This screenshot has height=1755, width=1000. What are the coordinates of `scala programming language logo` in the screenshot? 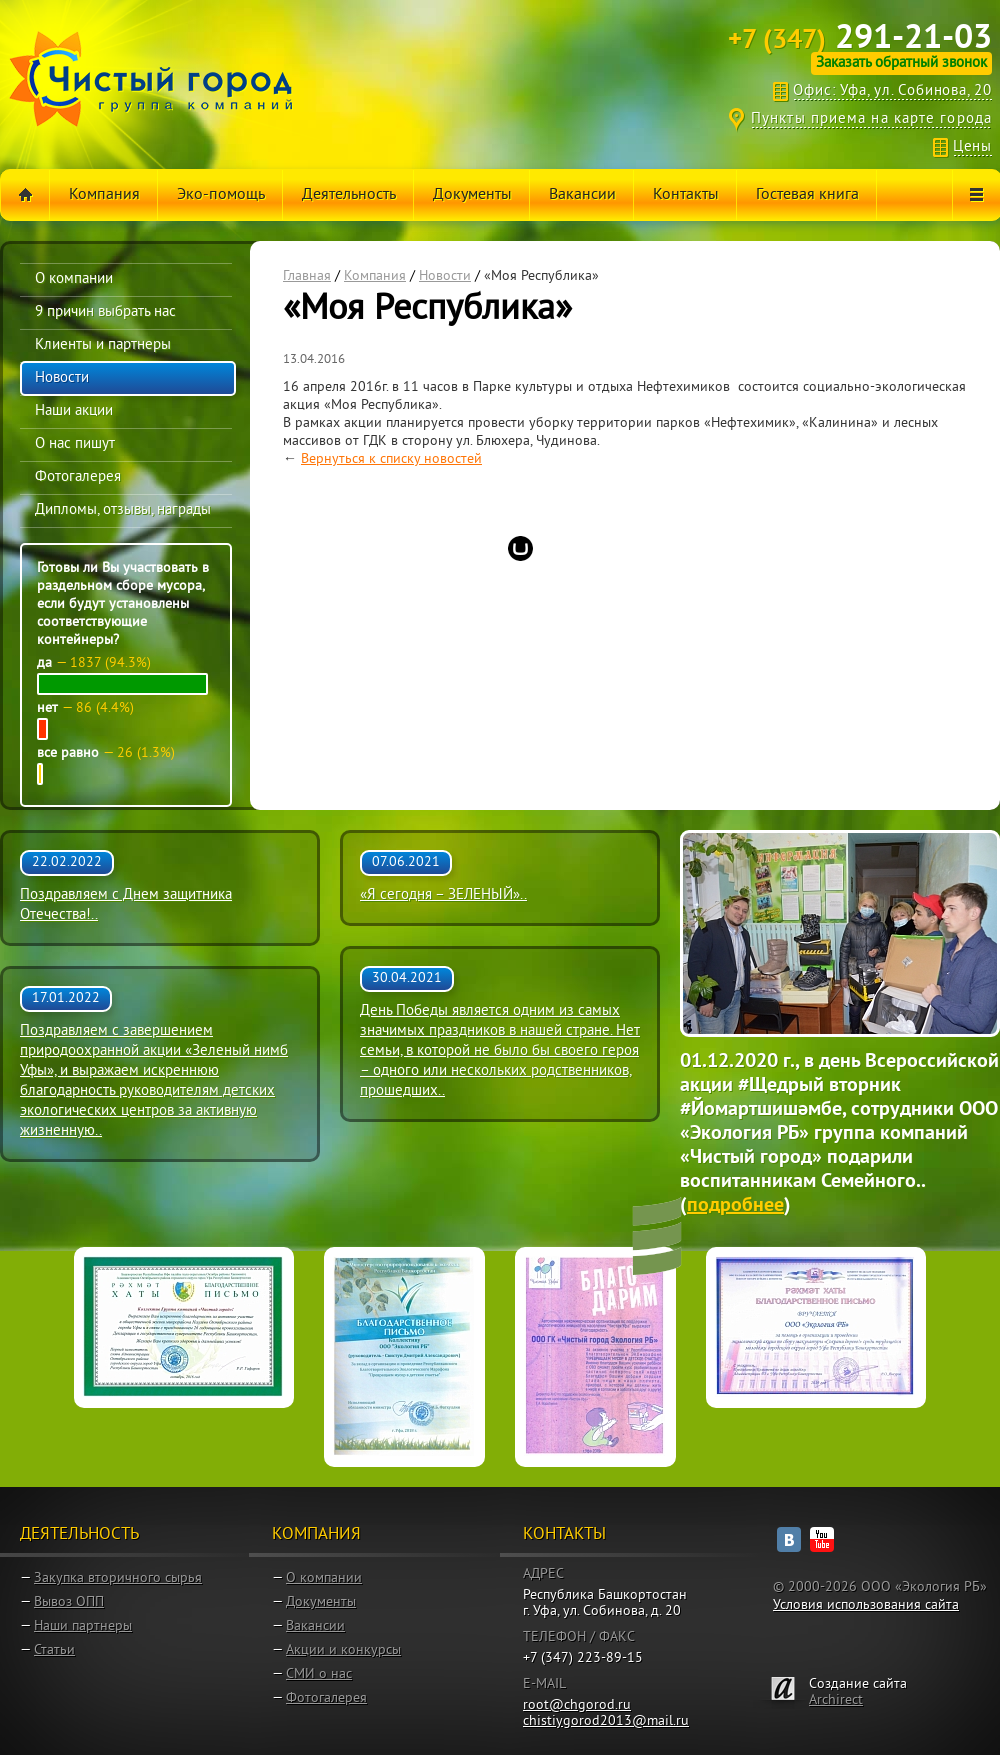 It's located at (657, 1236).